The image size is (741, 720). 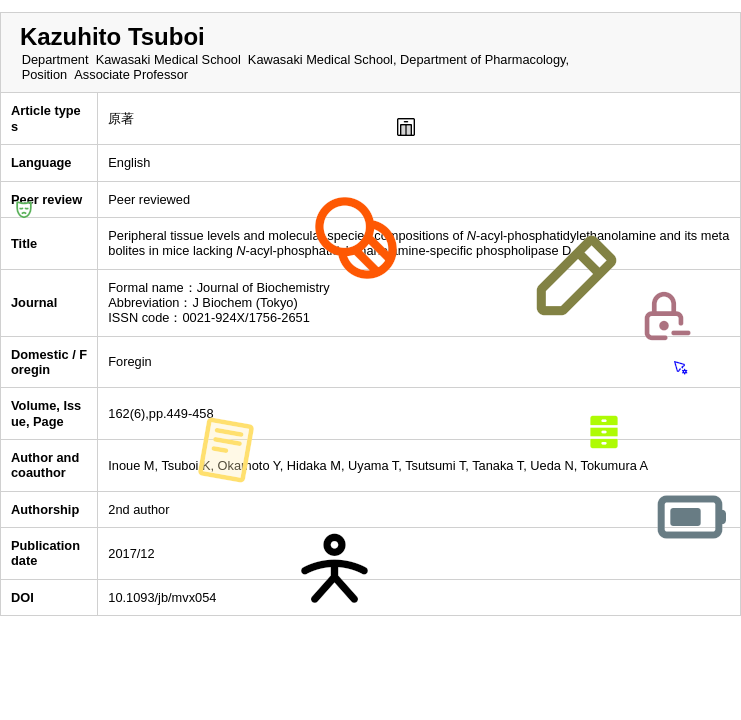 I want to click on indicates sad or negative emotion, so click(x=24, y=209).